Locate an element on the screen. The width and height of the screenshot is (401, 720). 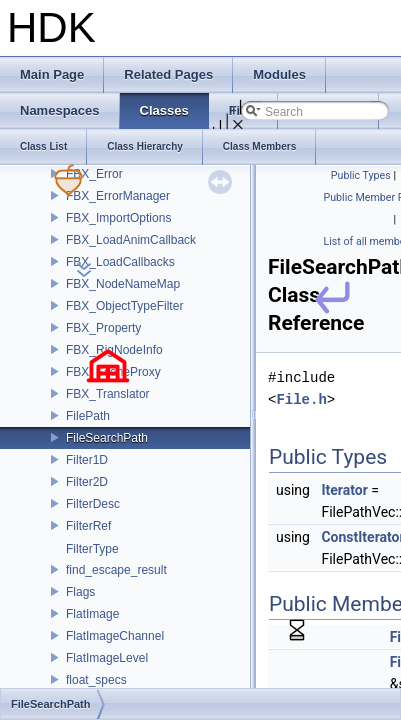
no cellular signal available is located at coordinates (228, 116).